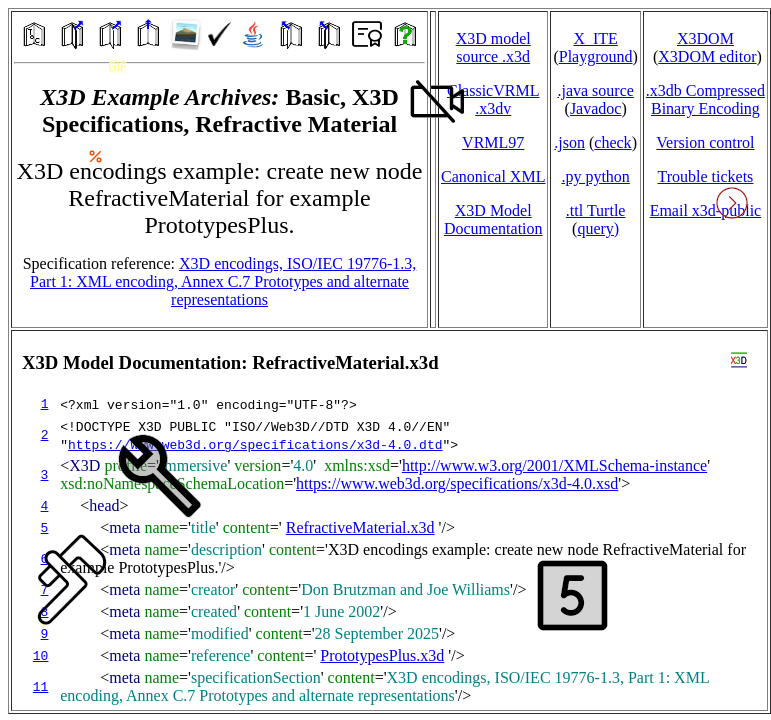 The width and height of the screenshot is (771, 720). What do you see at coordinates (572, 595) in the screenshot?
I see `select or input the number five` at bounding box center [572, 595].